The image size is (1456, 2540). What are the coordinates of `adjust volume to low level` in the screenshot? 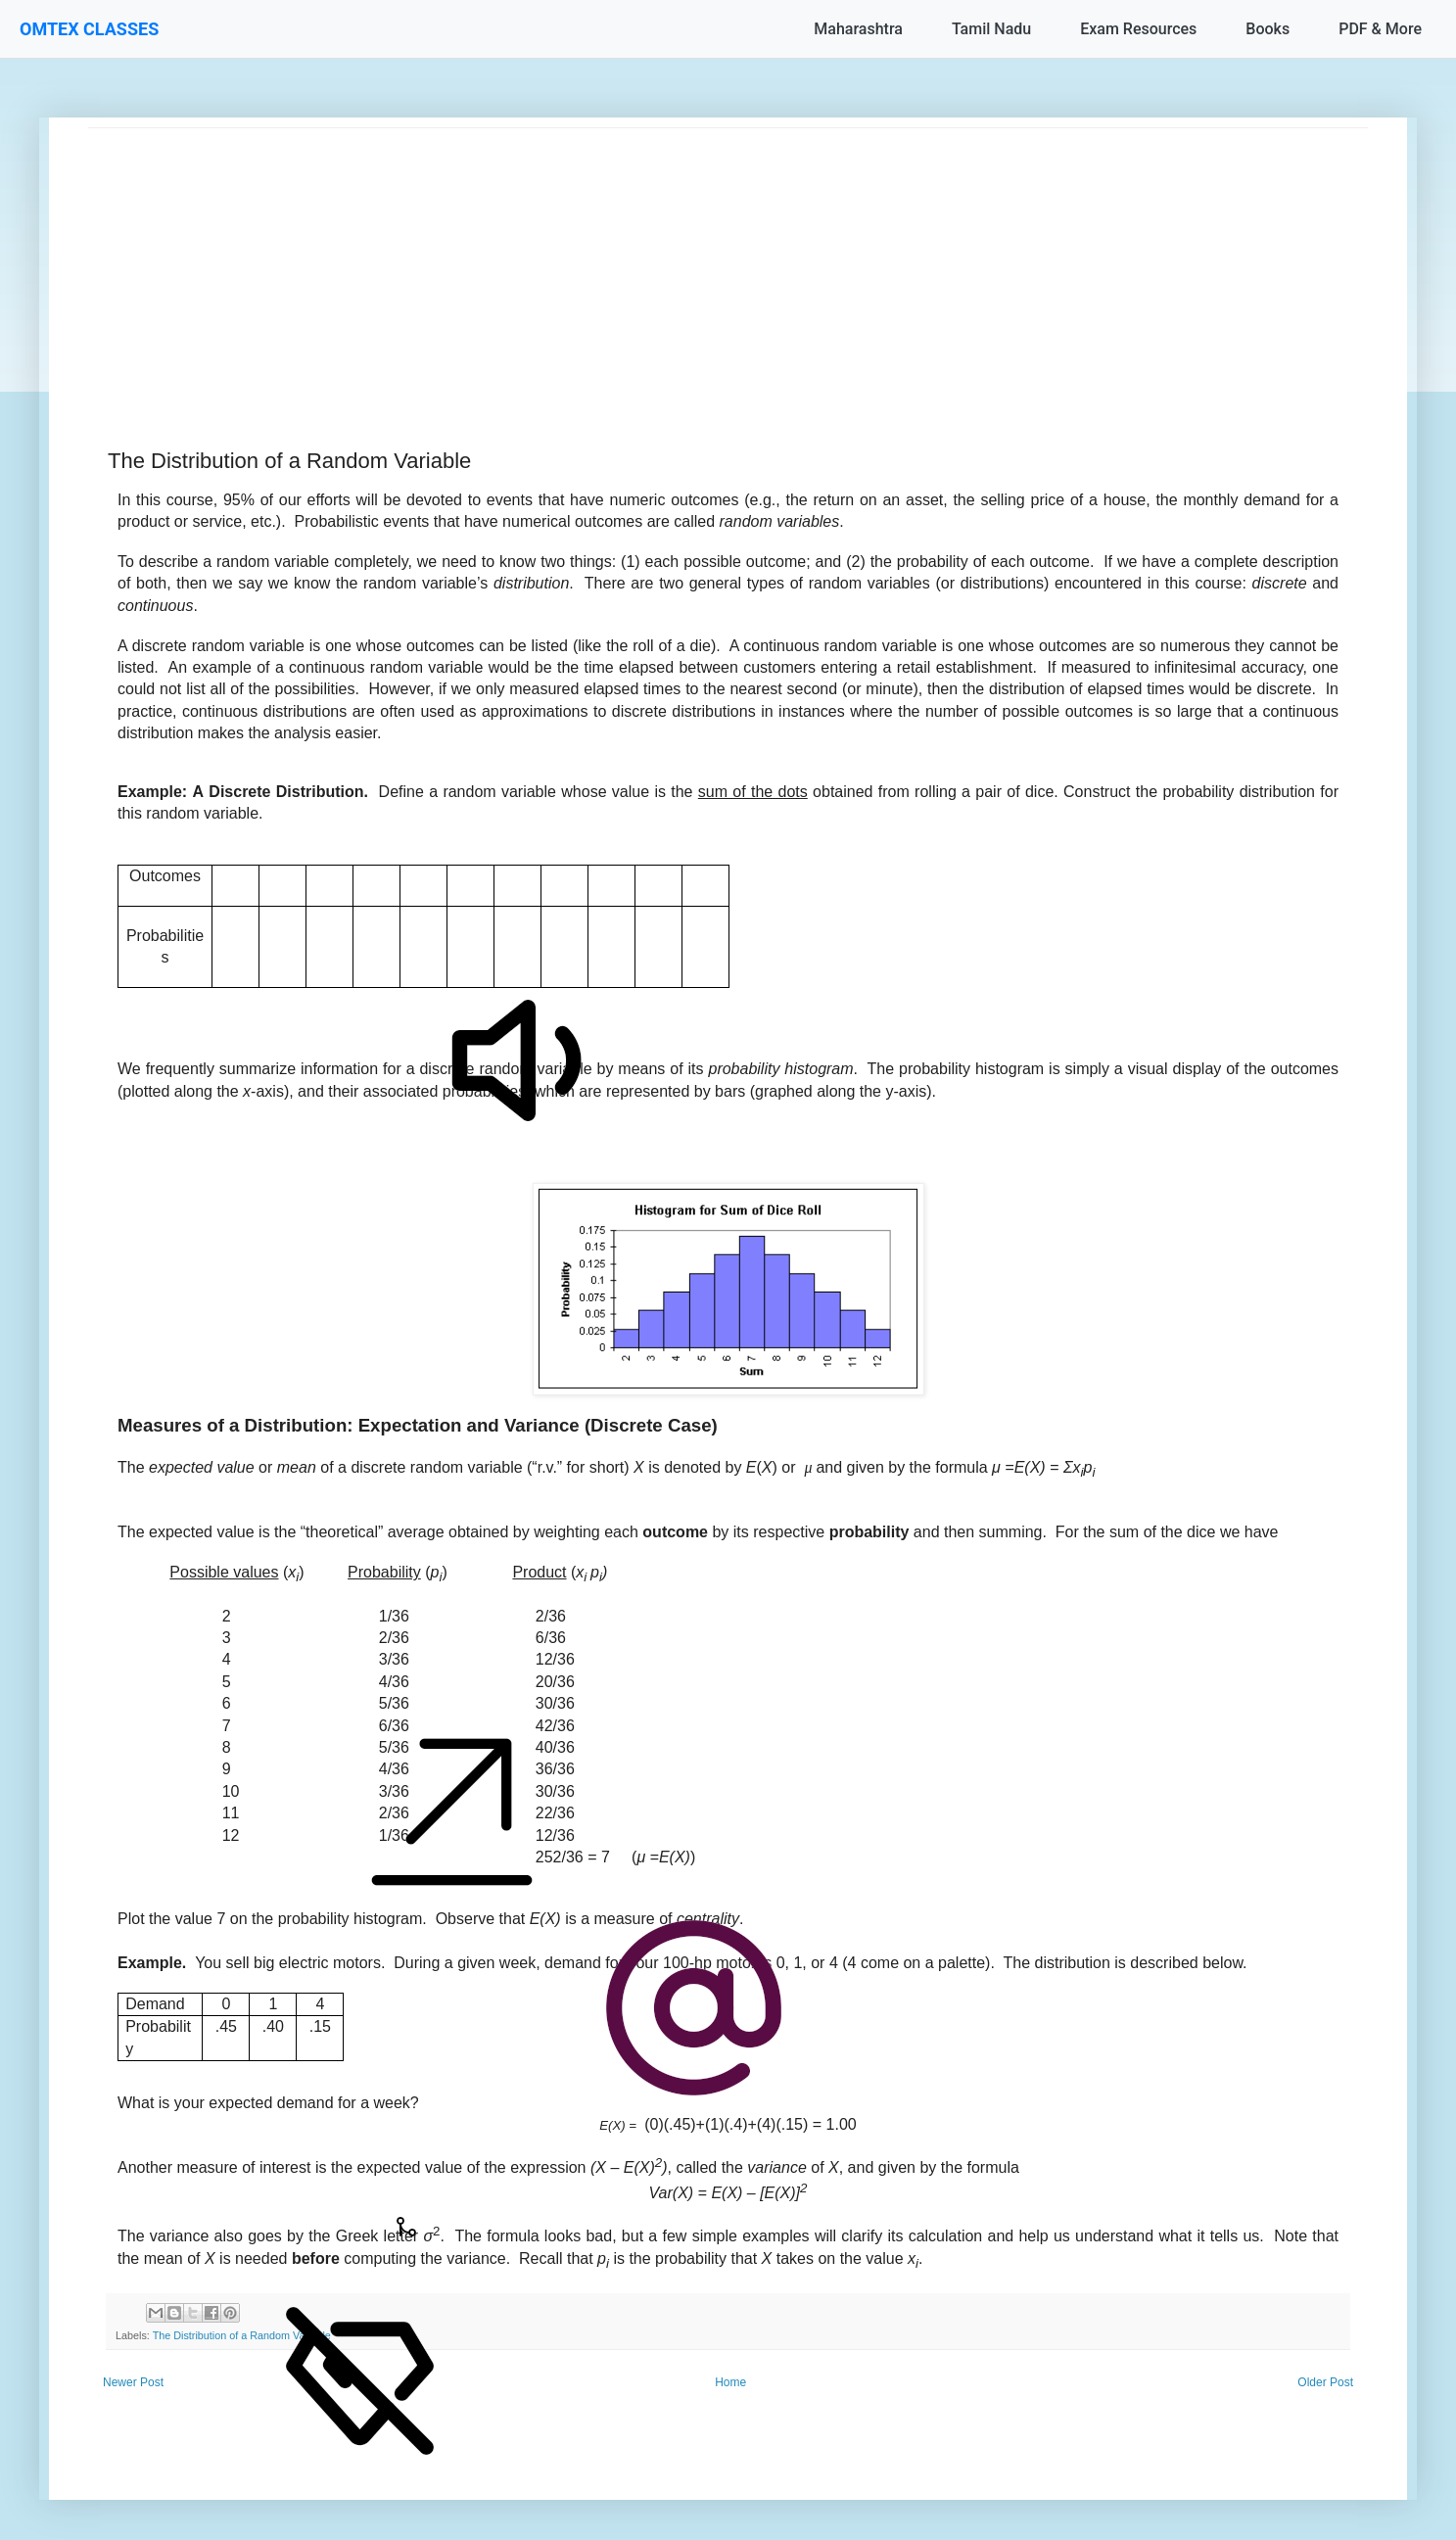 It's located at (536, 1060).